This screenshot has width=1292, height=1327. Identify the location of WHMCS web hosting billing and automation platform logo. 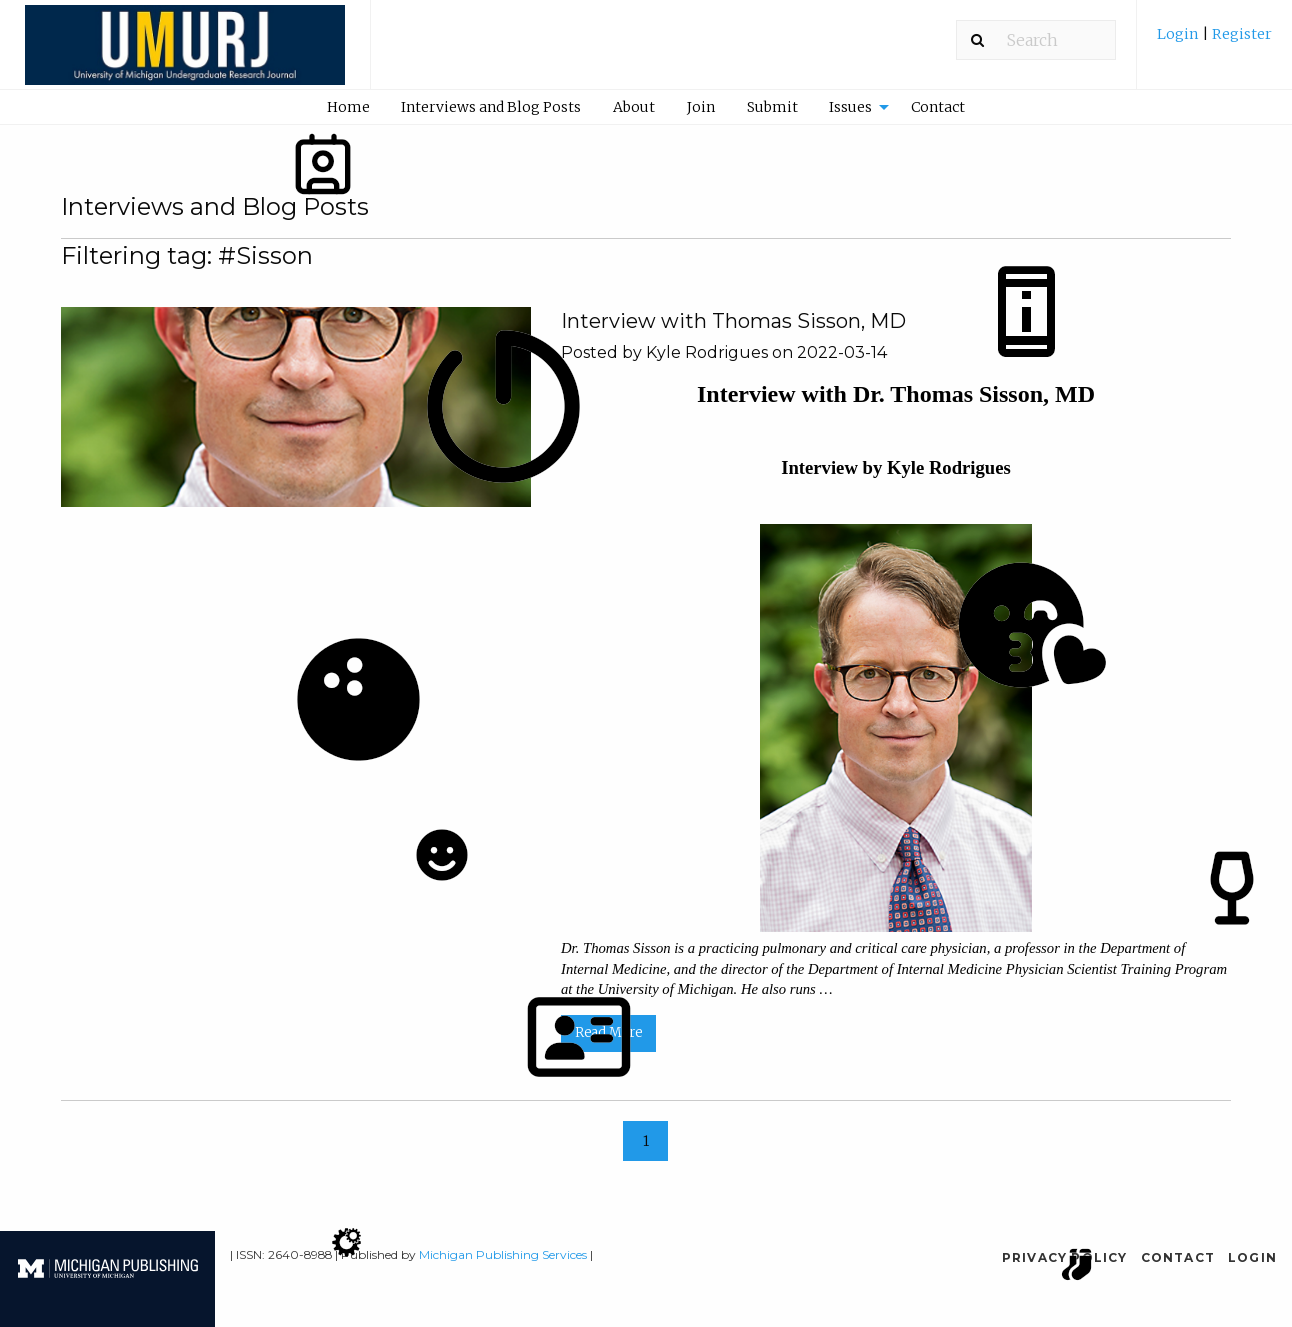
(346, 1242).